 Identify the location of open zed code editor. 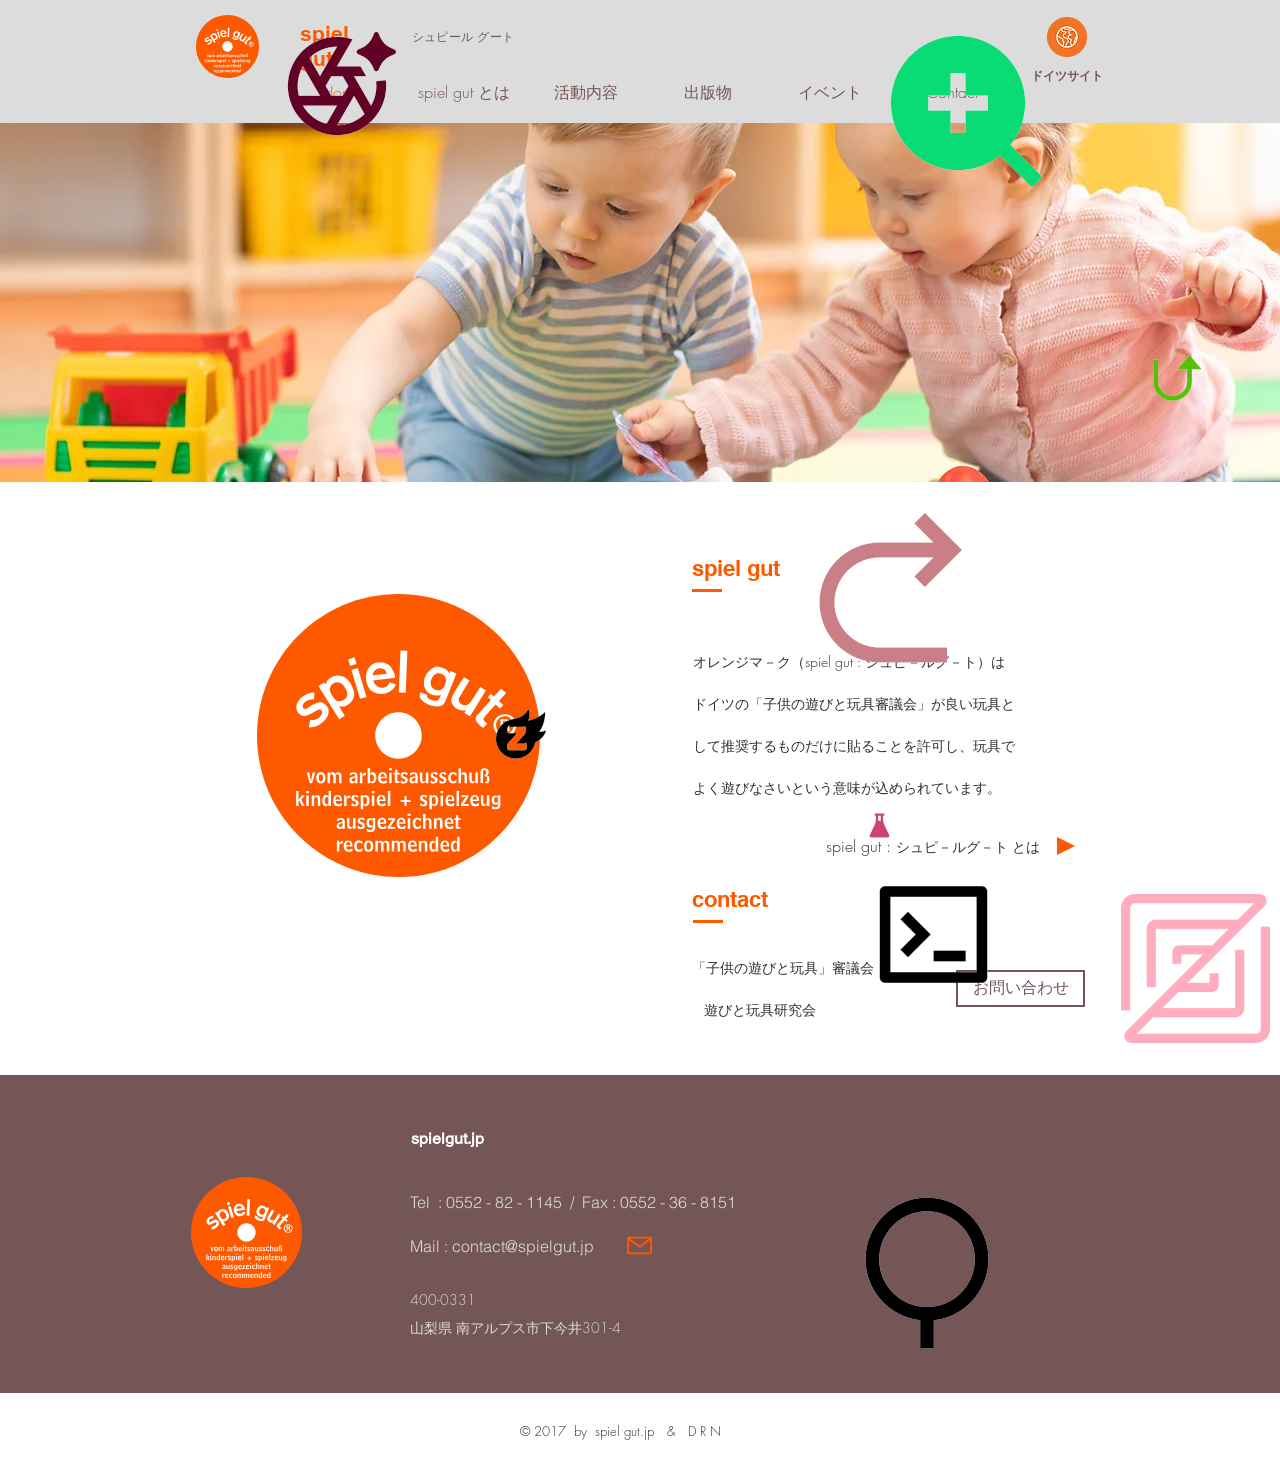
(1195, 968).